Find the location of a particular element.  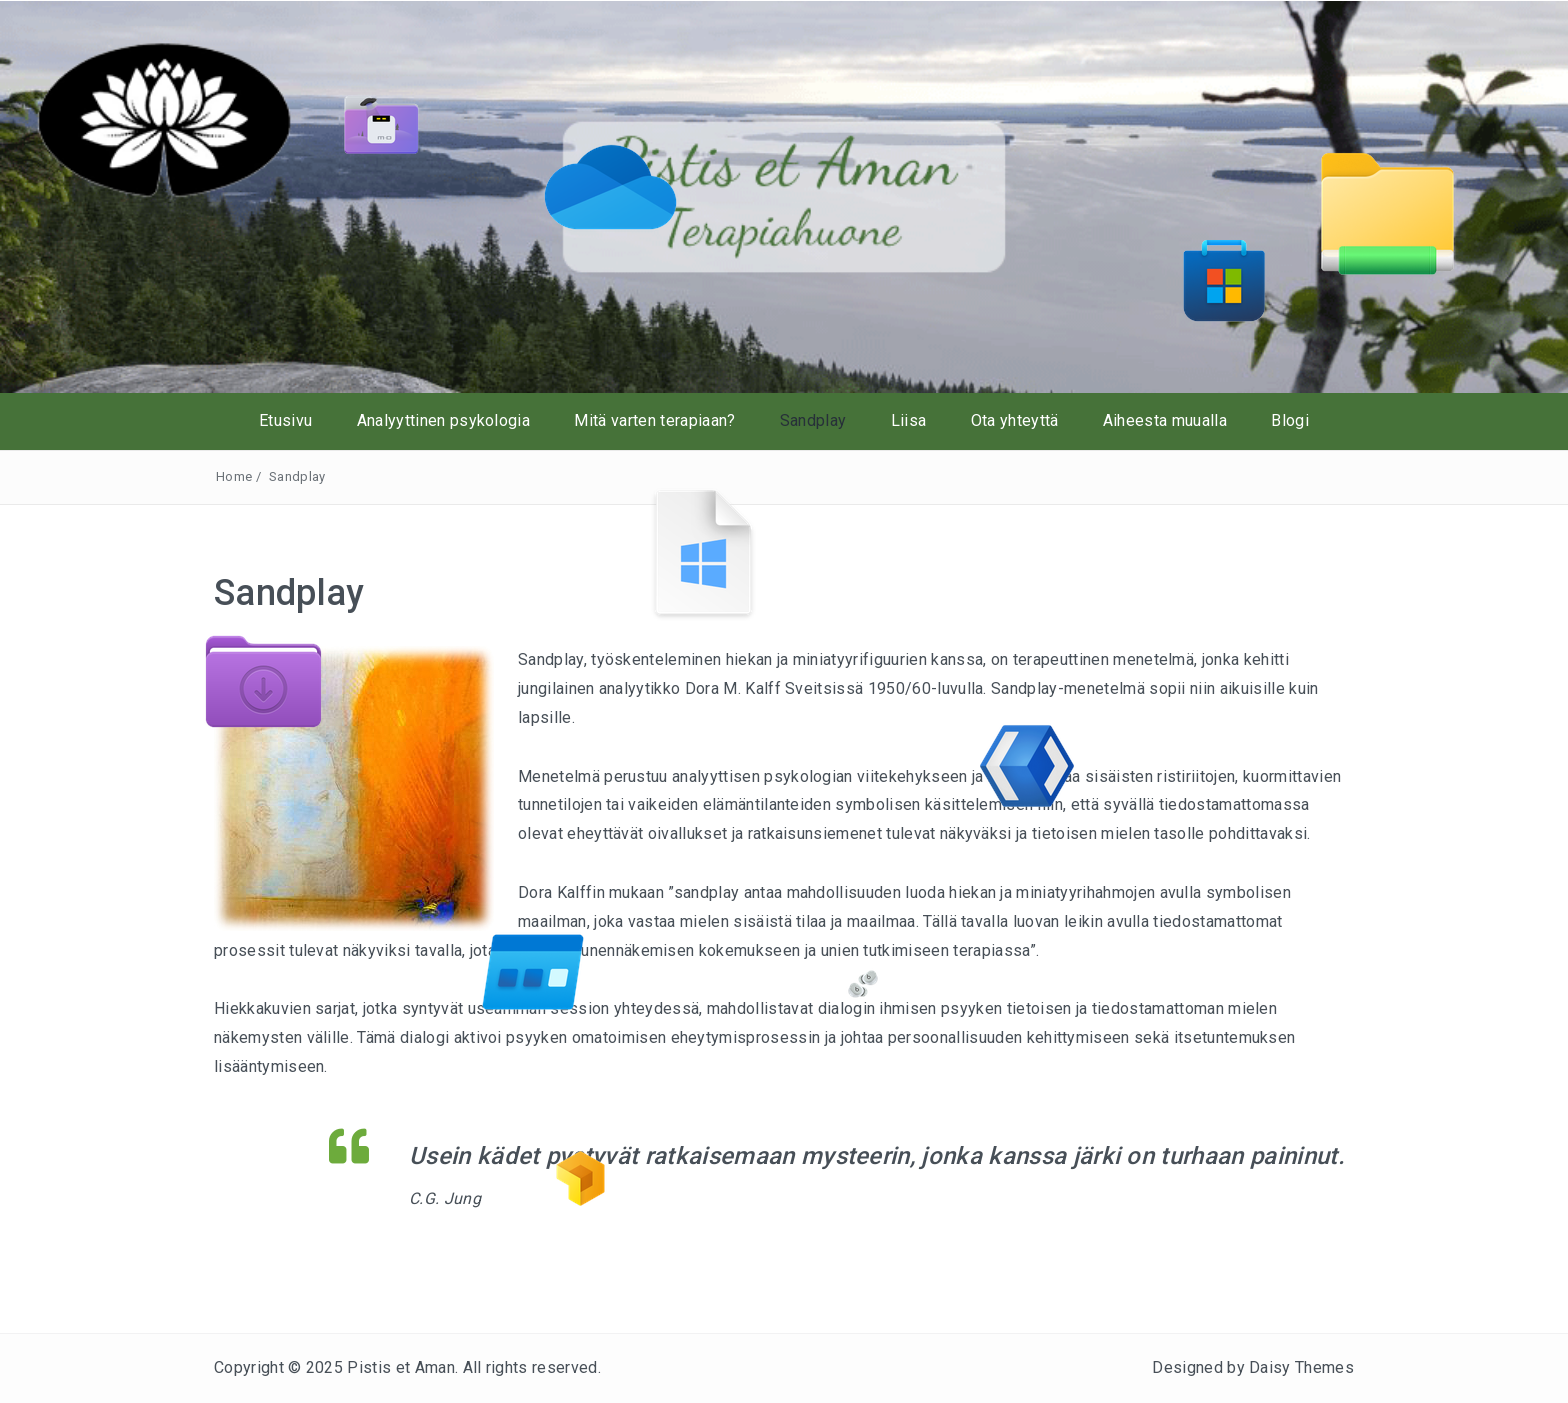

access shared network folder is located at coordinates (1387, 208).